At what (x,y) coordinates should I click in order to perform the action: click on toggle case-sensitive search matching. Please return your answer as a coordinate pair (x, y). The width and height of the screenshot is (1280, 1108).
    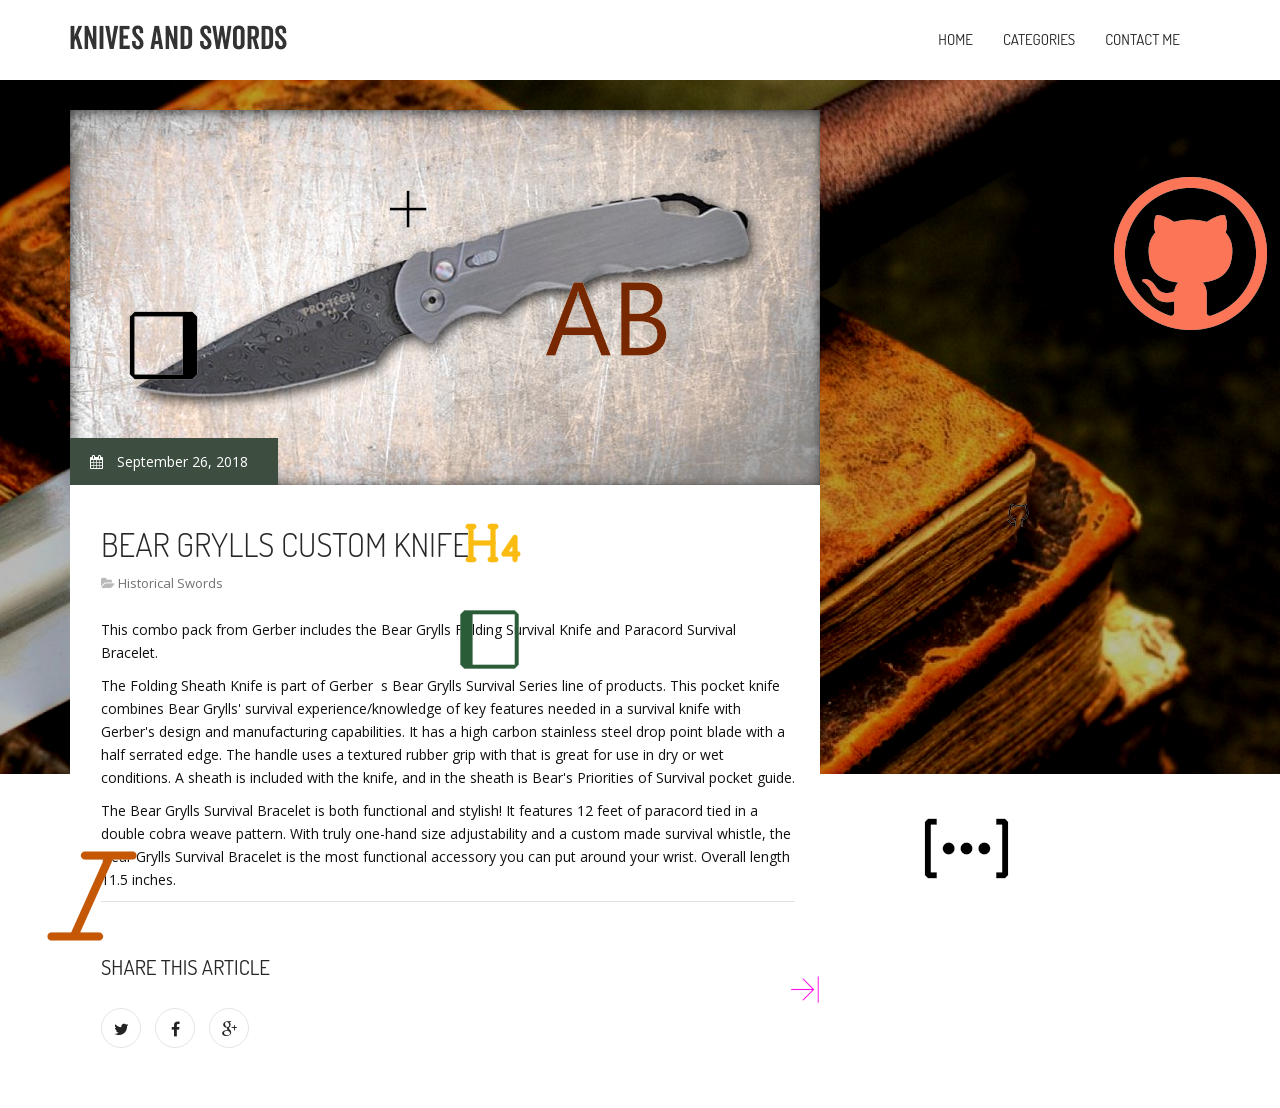
    Looking at the image, I should click on (606, 327).